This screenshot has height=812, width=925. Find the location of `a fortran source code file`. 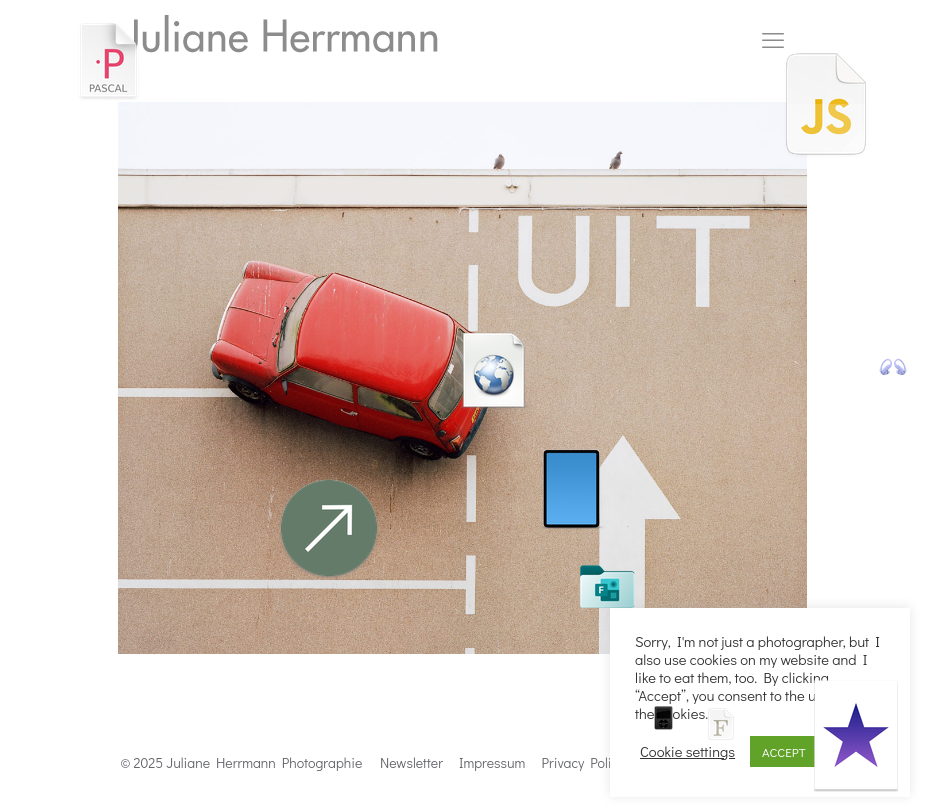

a fortran source code file is located at coordinates (721, 724).